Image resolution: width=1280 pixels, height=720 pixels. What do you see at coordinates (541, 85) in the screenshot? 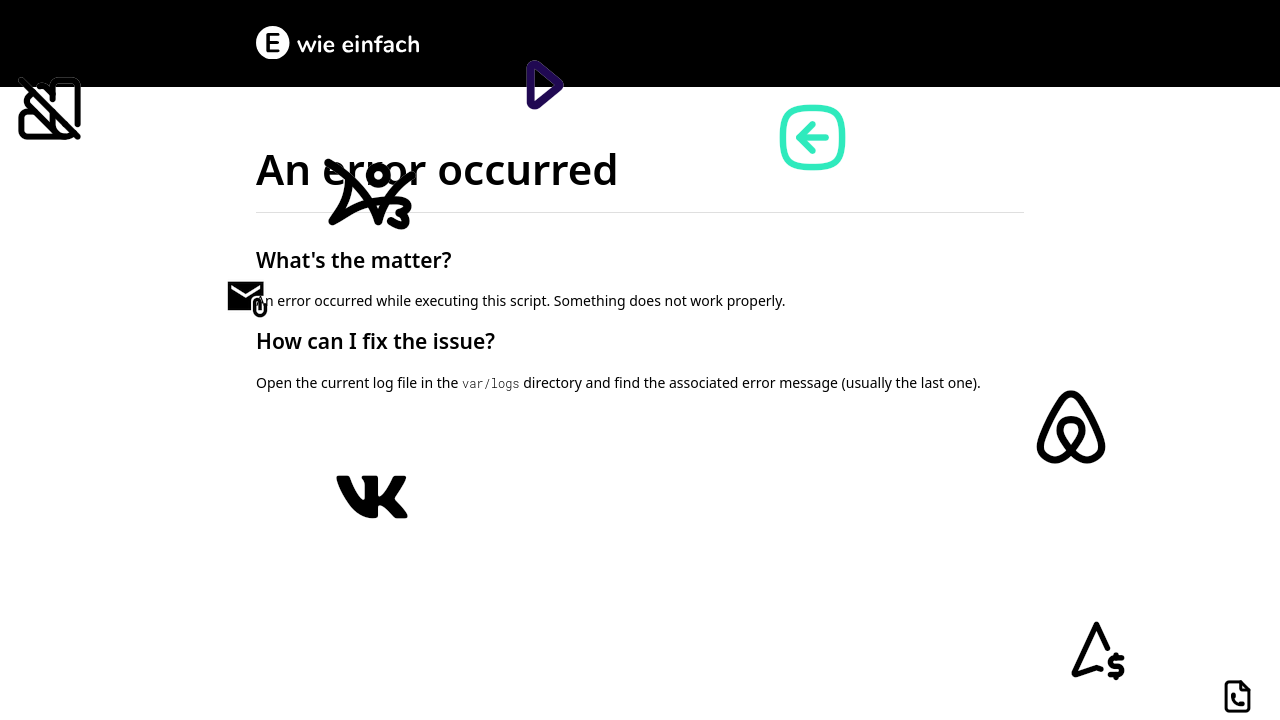
I see `navigate to the next screen or step` at bounding box center [541, 85].